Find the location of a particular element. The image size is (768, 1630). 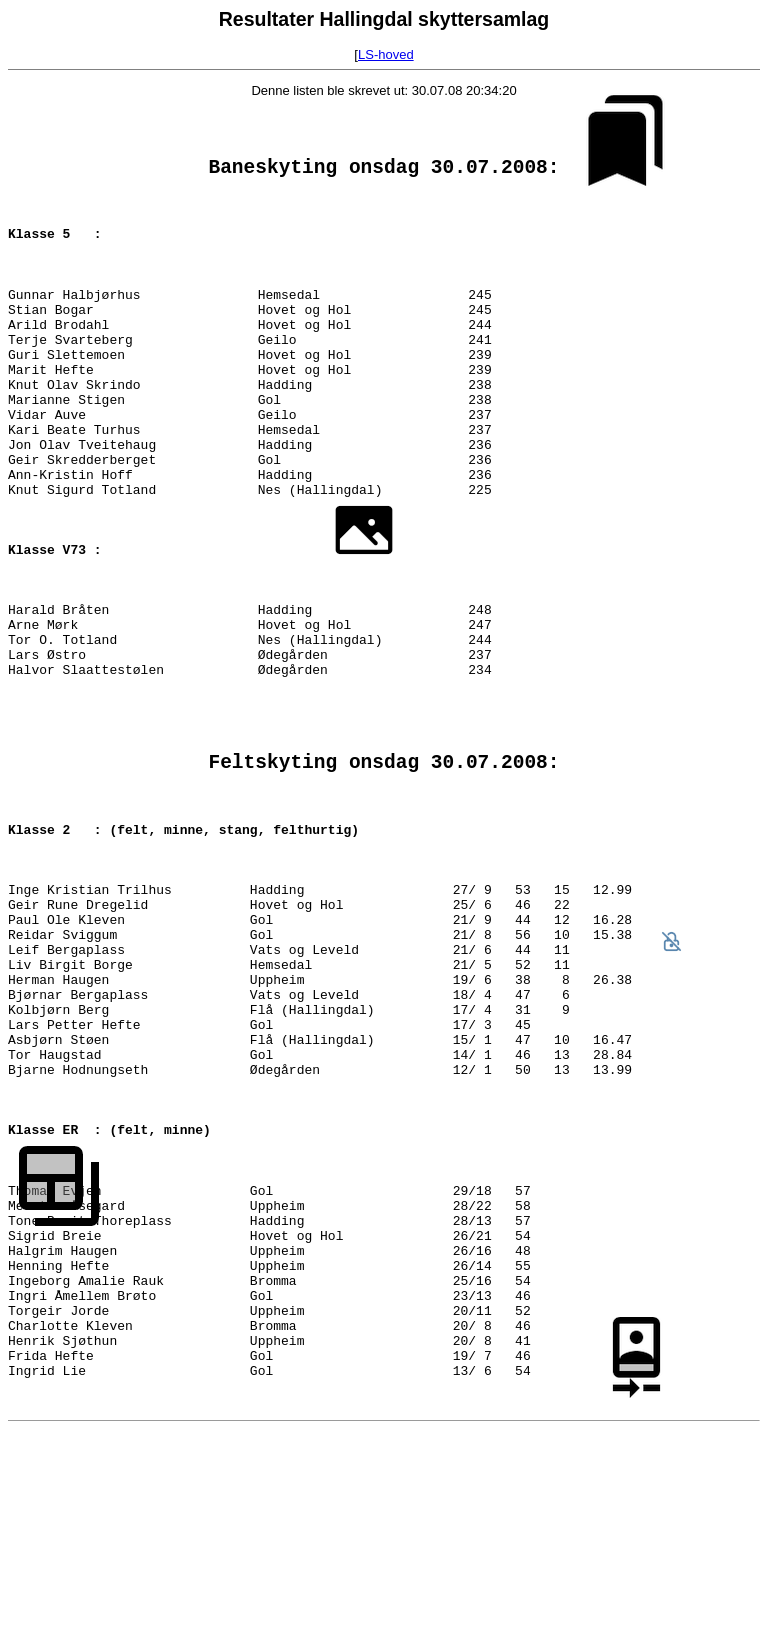

switch to front-facing camera is located at coordinates (636, 1357).